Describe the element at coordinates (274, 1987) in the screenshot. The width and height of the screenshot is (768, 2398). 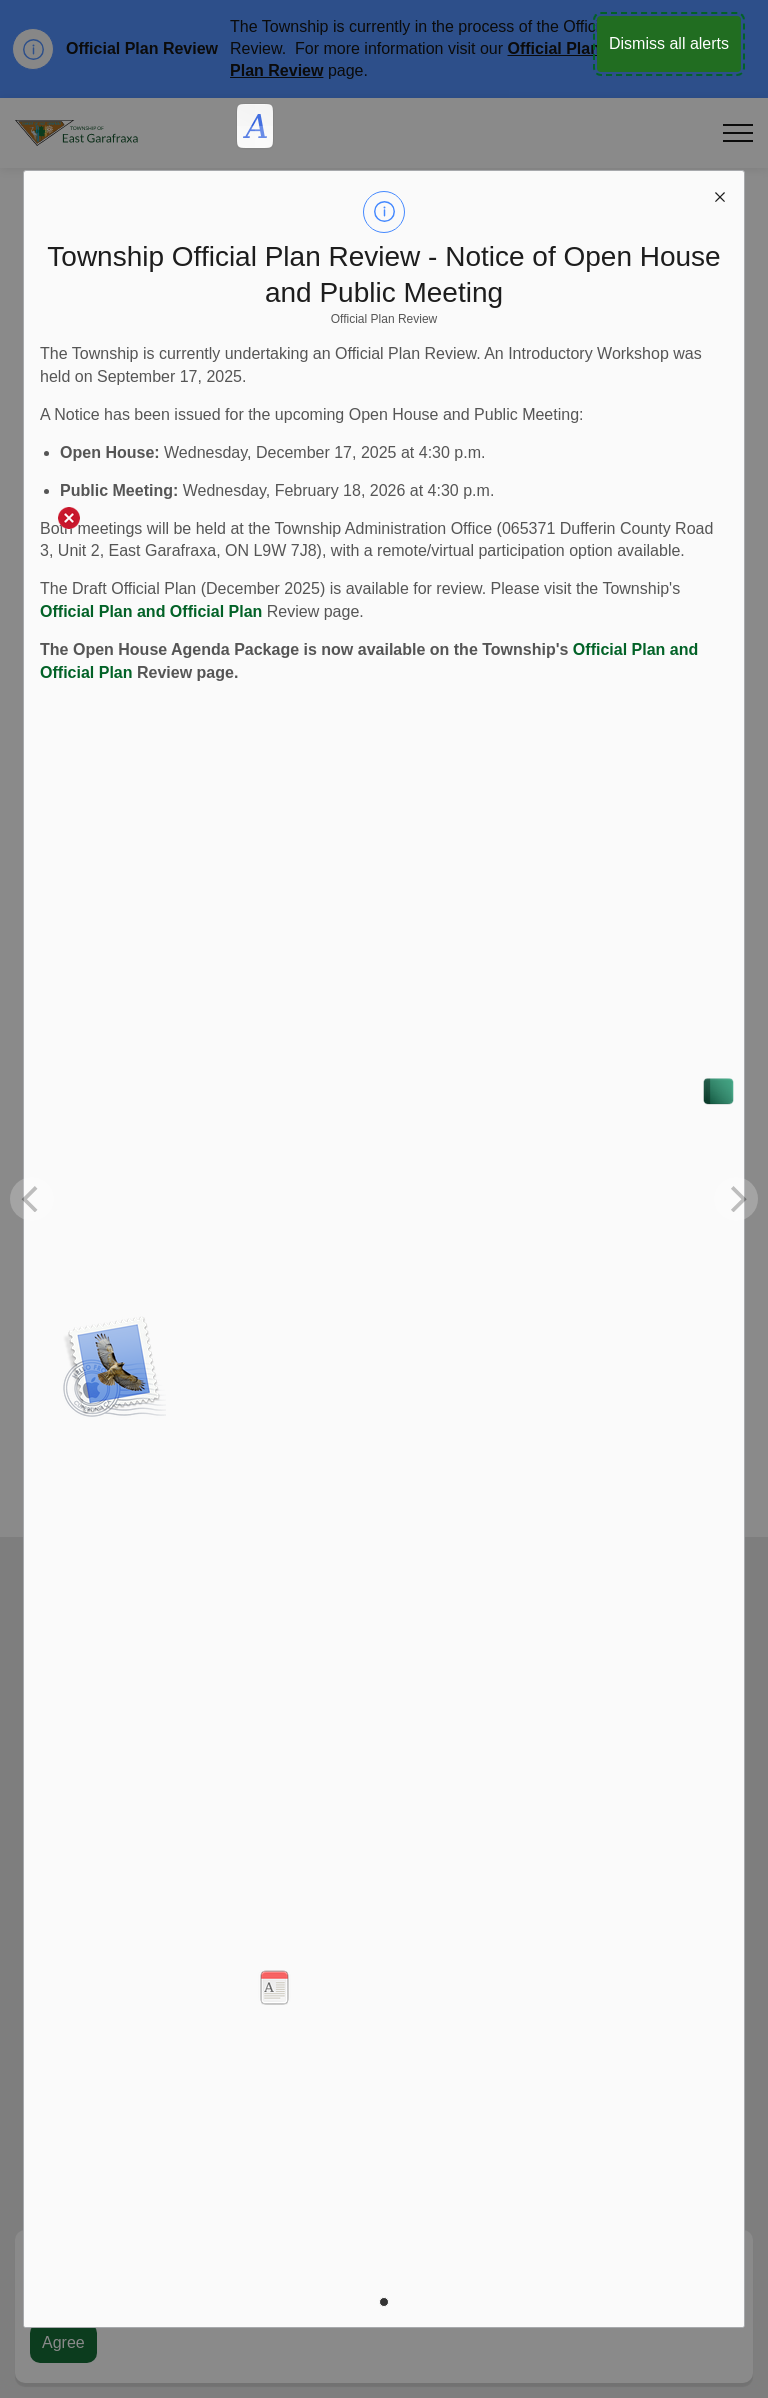
I see `open ebook reader application` at that location.